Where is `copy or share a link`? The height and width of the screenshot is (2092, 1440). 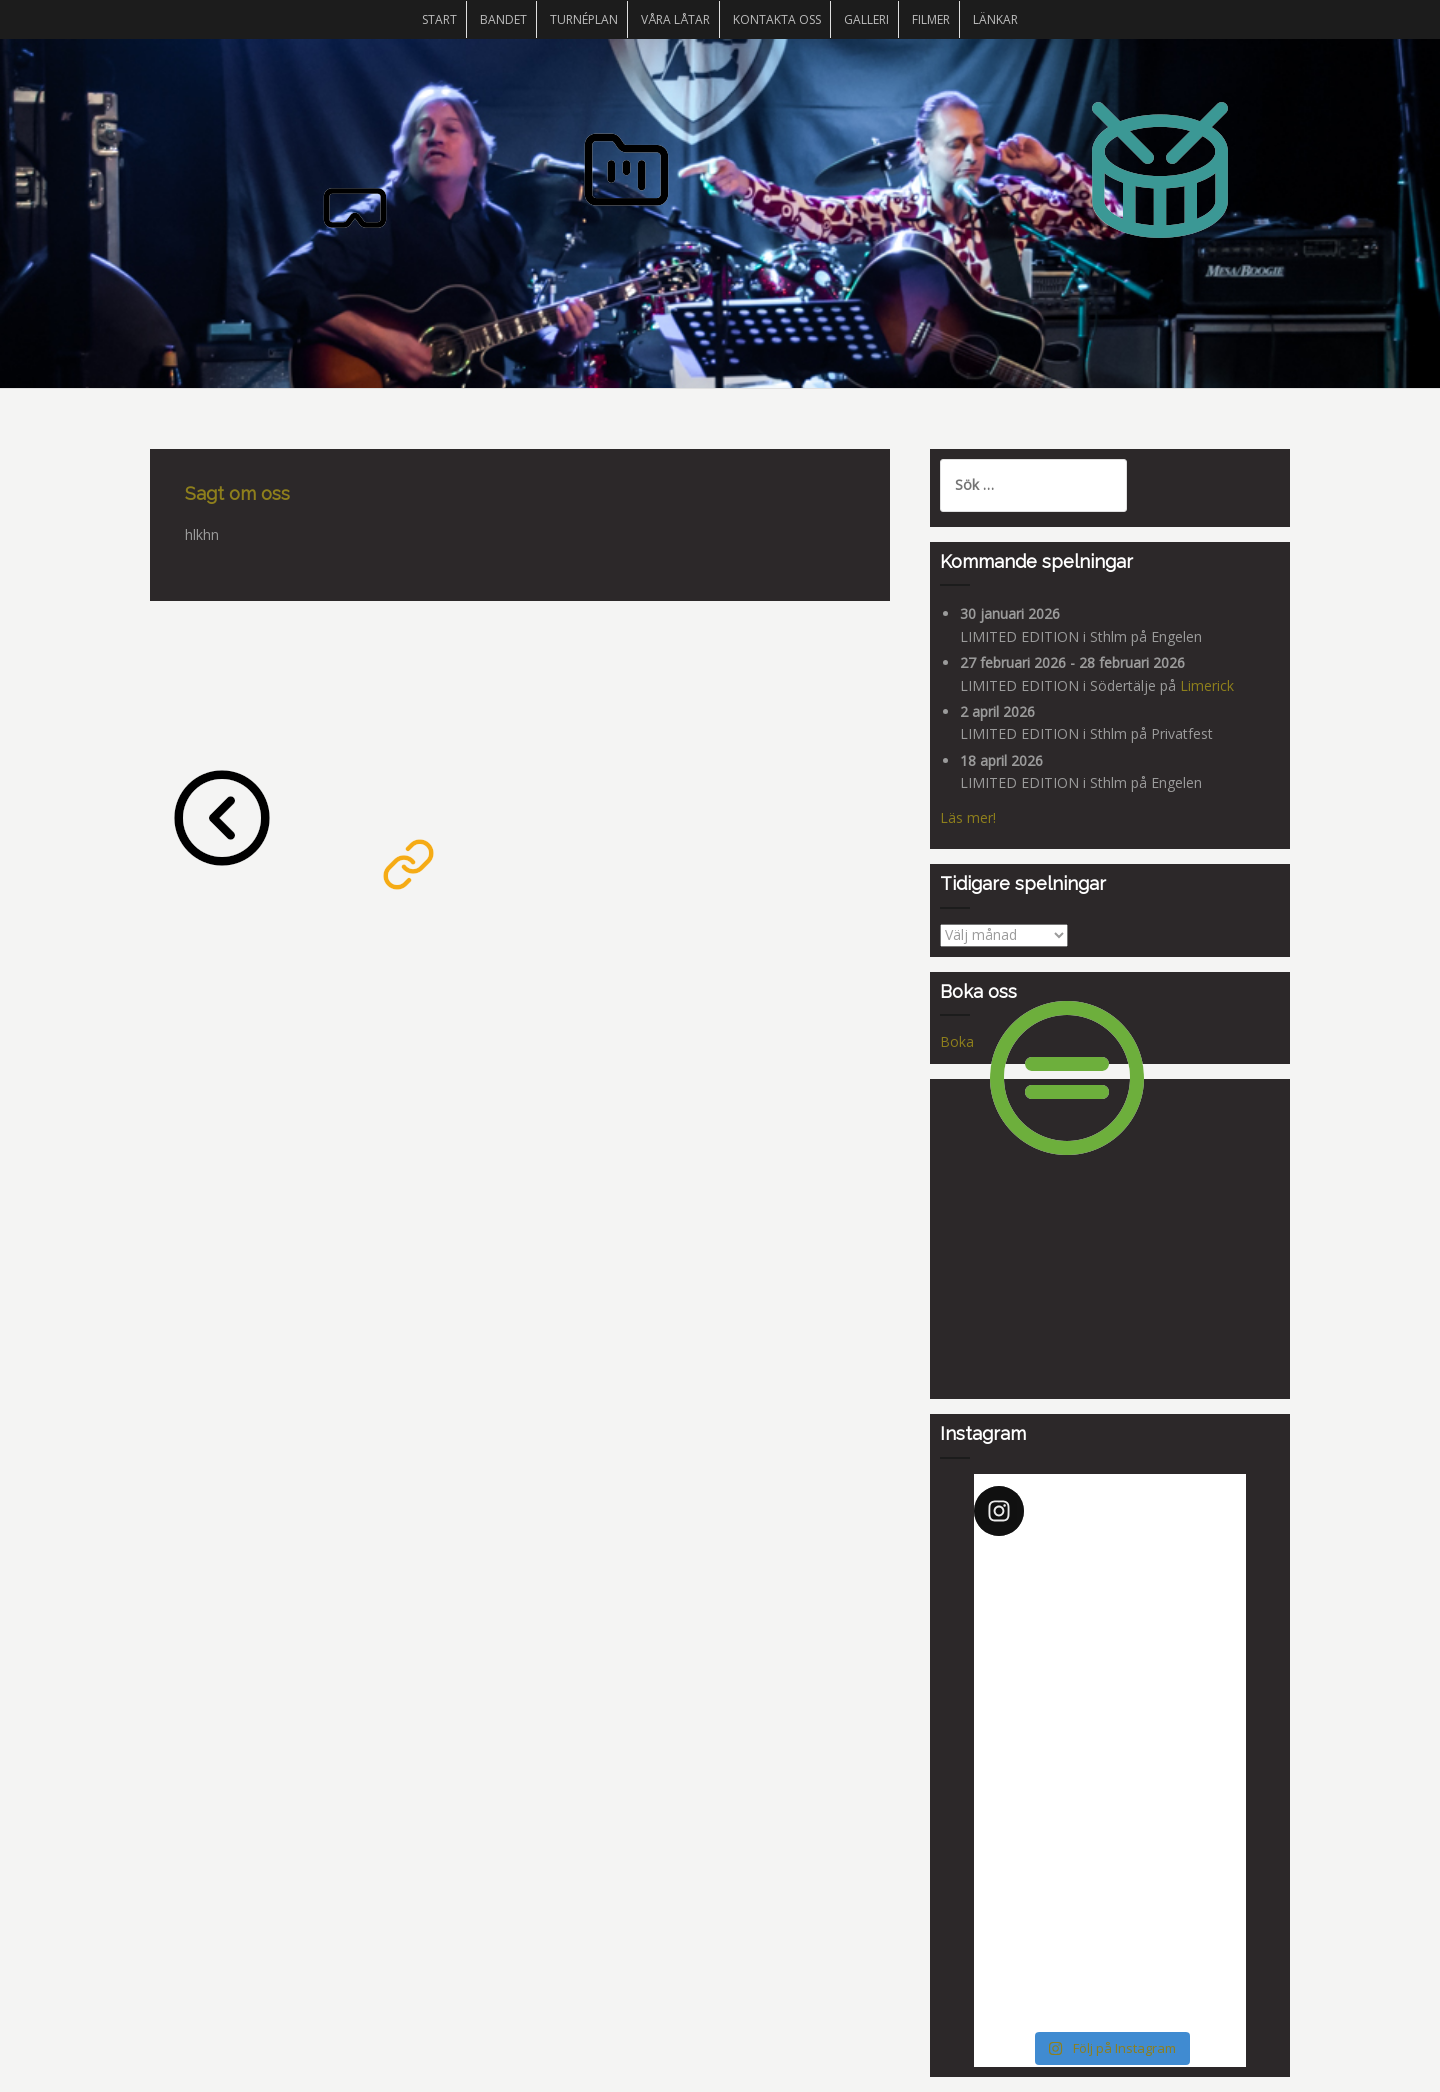 copy or share a link is located at coordinates (408, 864).